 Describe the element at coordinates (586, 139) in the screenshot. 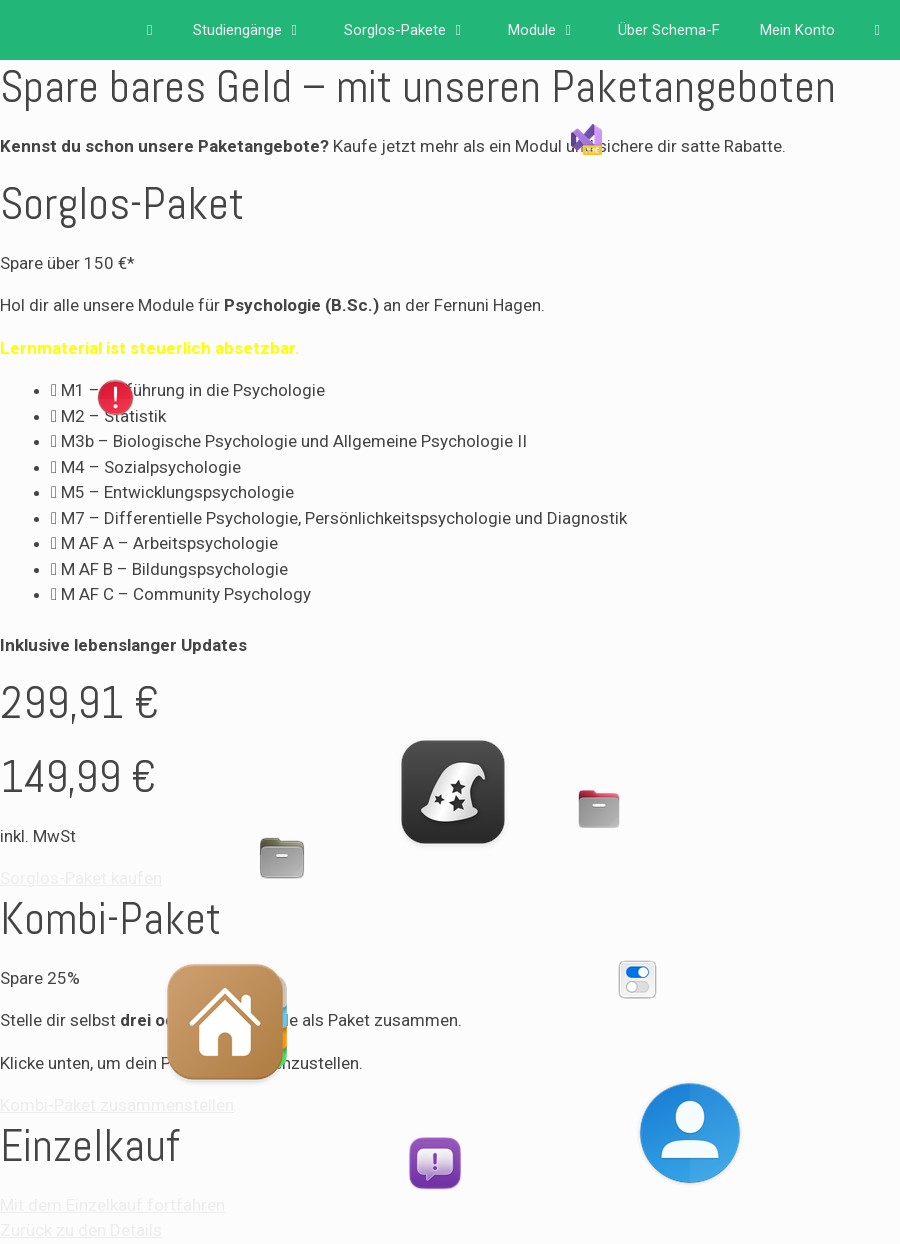

I see `open visual studio preview application` at that location.